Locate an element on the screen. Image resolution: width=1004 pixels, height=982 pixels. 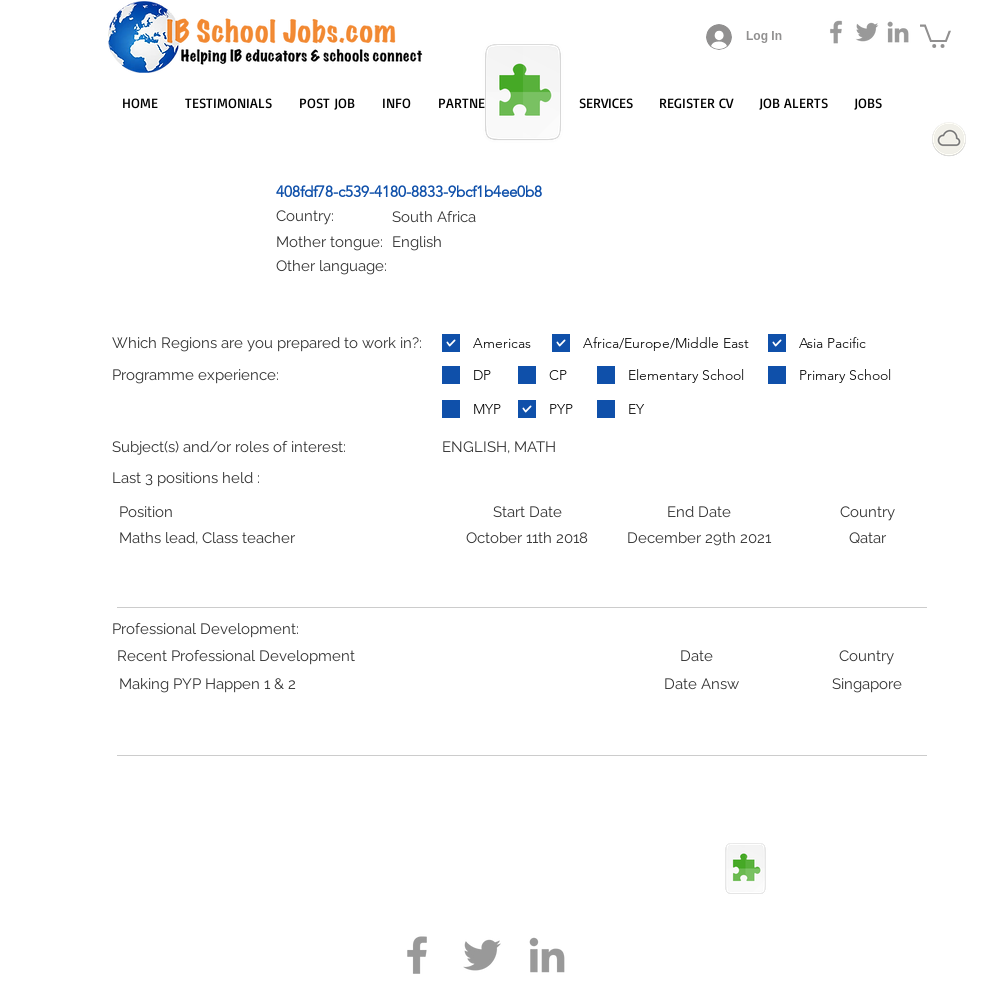
browser extension or add-on installer file is located at coordinates (523, 92).